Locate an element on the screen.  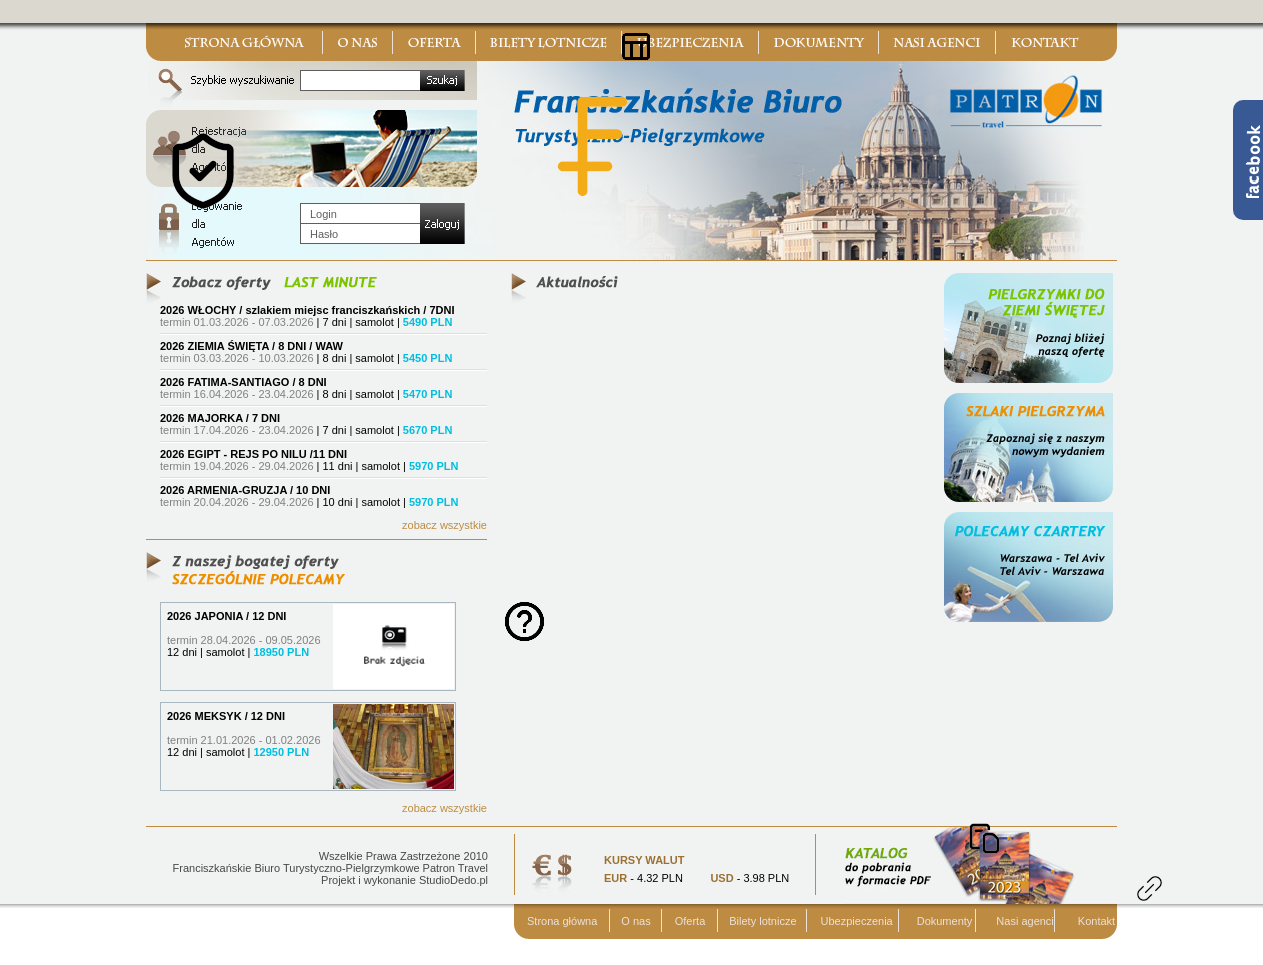
copy file to clipboard is located at coordinates (984, 838).